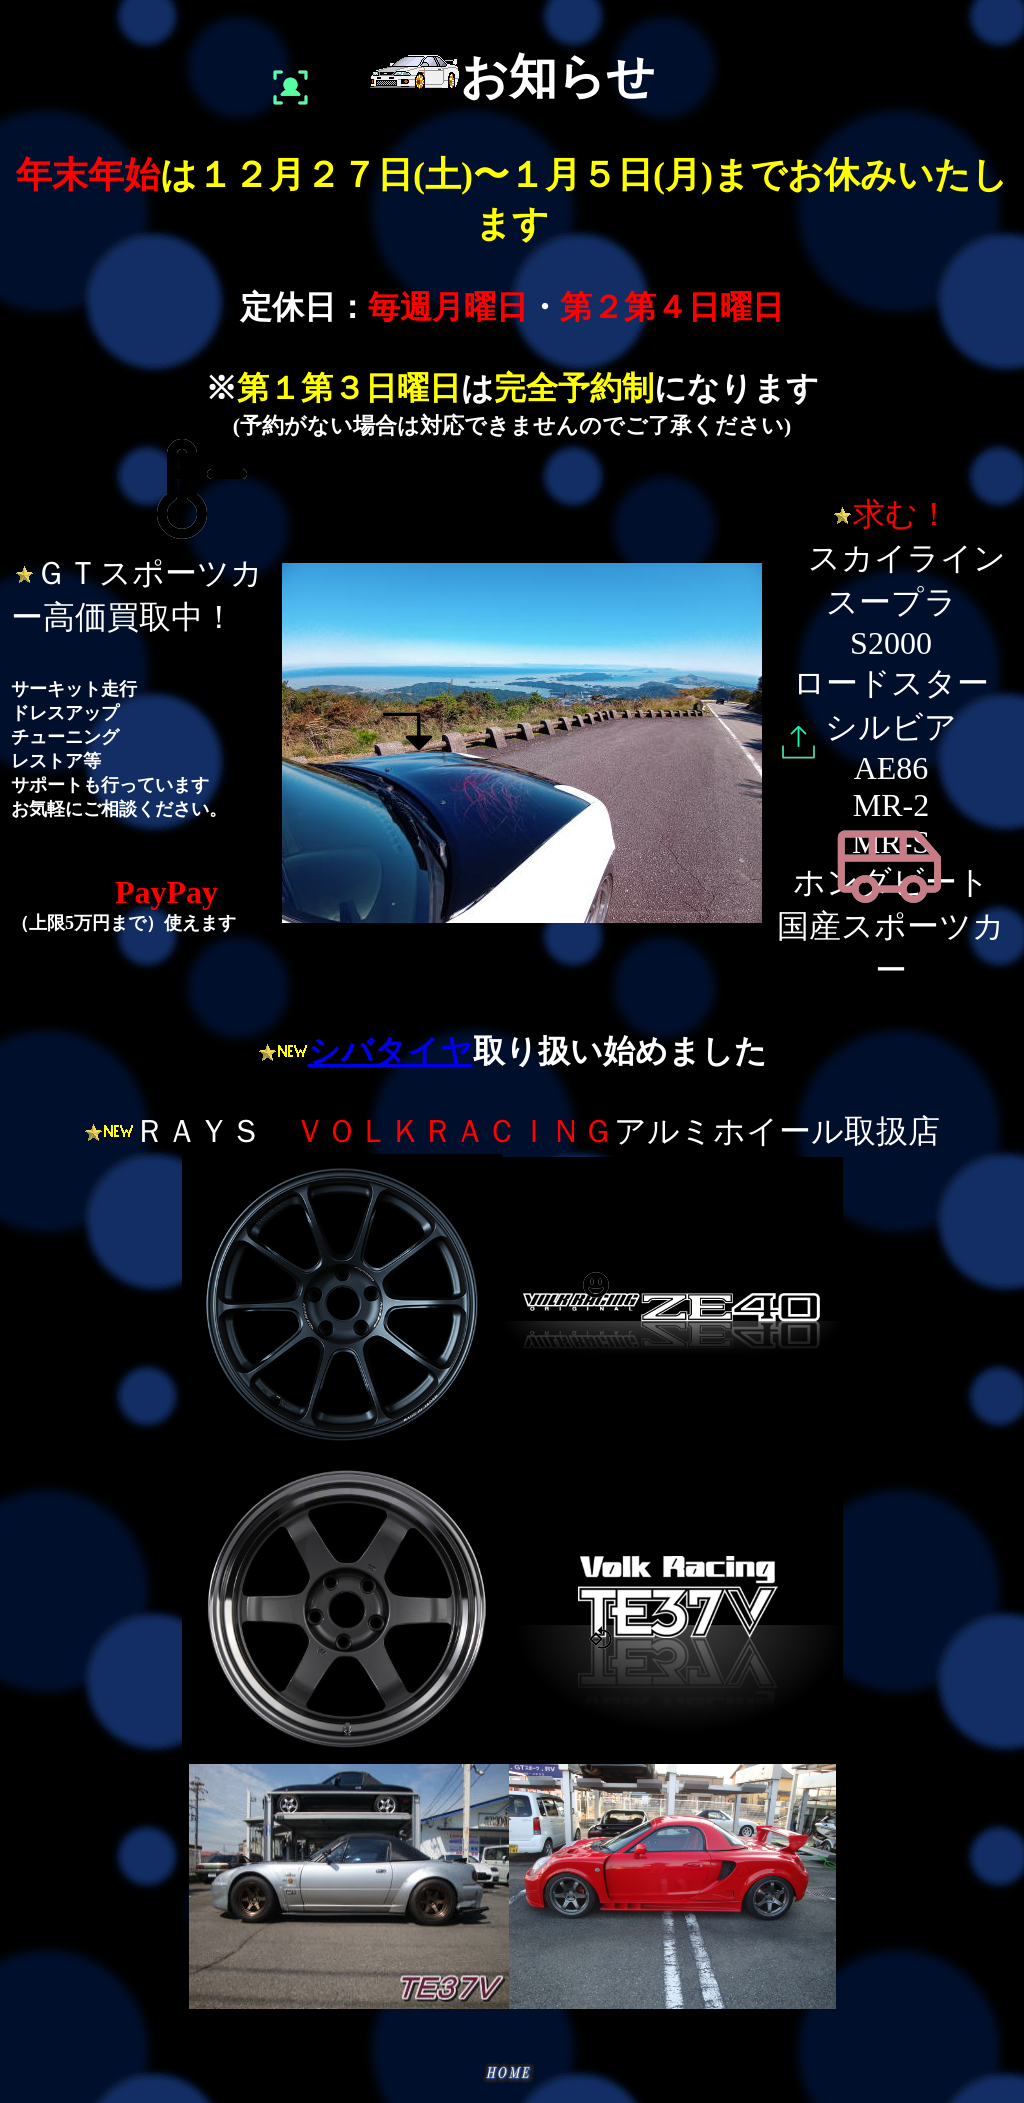  Describe the element at coordinates (192, 489) in the screenshot. I see `decrease temperature setting` at that location.